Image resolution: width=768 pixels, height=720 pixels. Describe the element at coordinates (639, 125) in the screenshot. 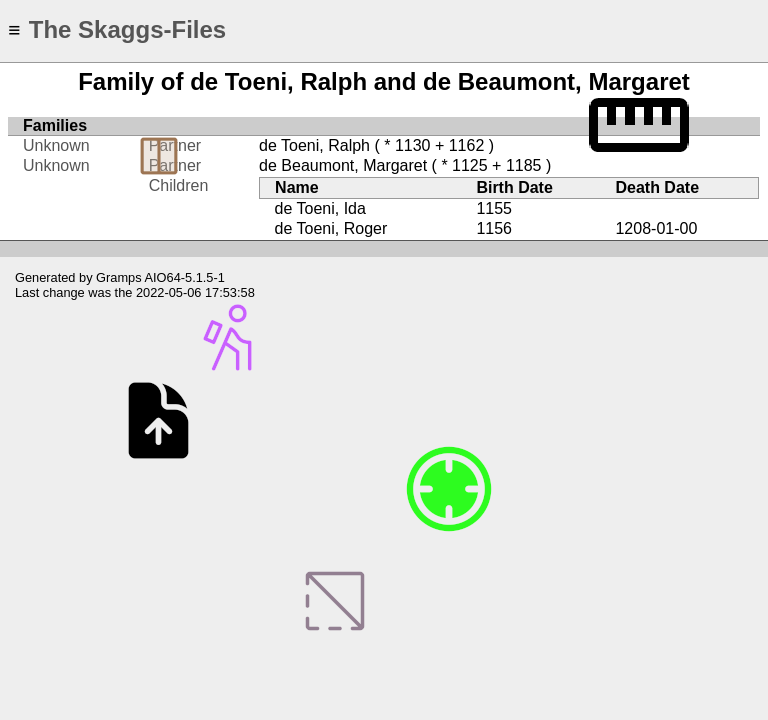

I see `access ruler or measurement tool` at that location.